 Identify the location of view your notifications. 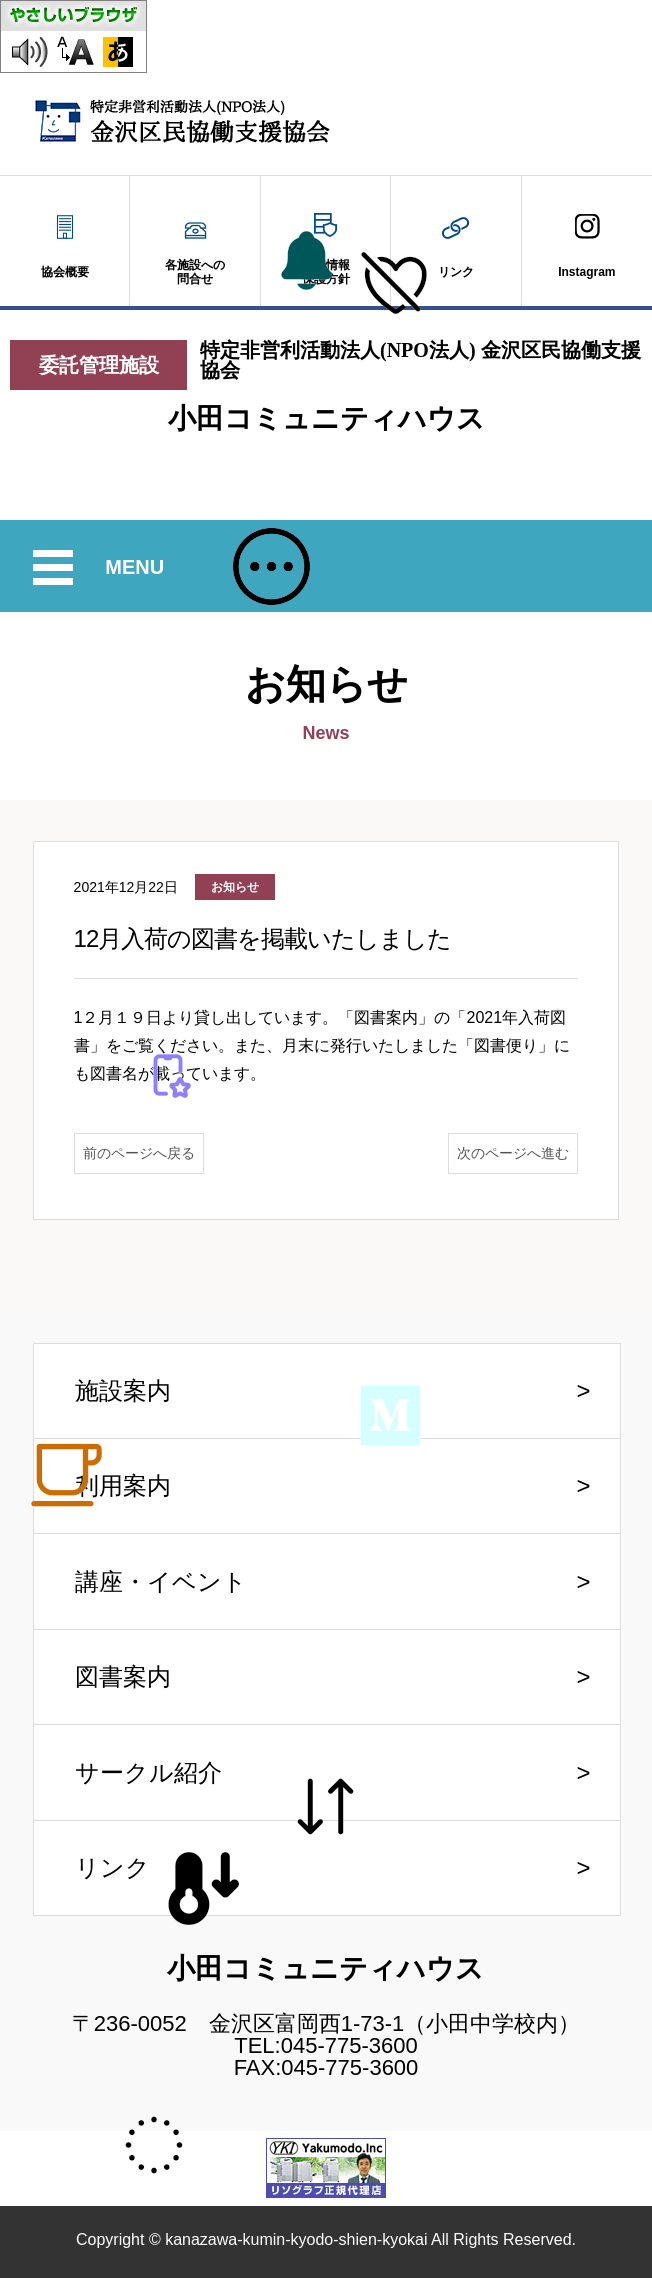
(306, 260).